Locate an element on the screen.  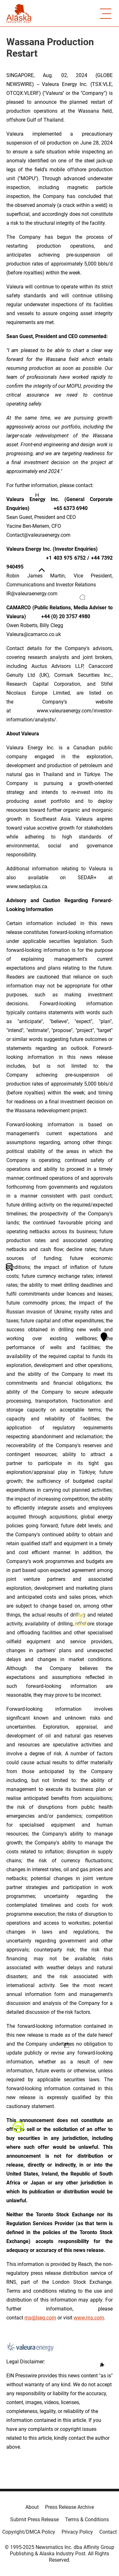
collapse an expanded section is located at coordinates (42, 571).